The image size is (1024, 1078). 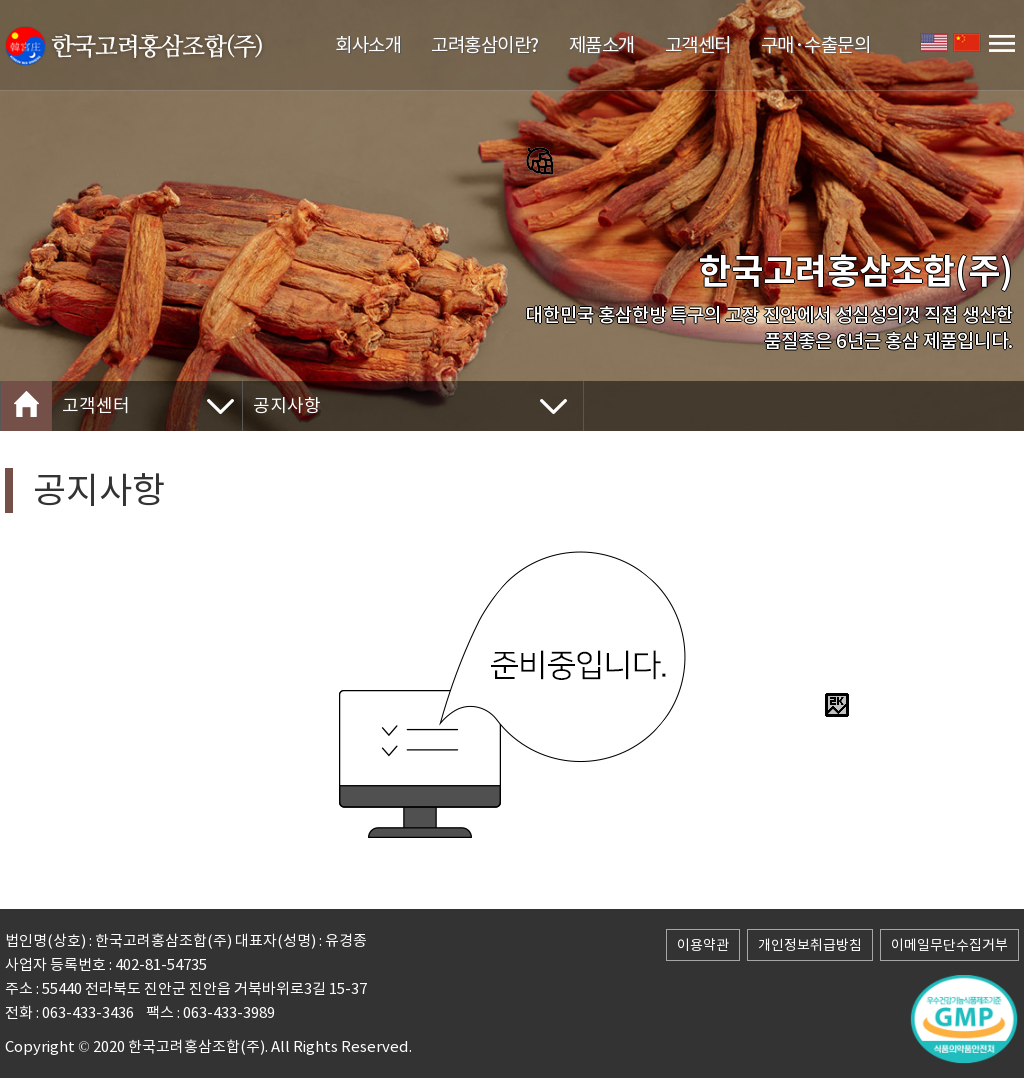 What do you see at coordinates (540, 161) in the screenshot?
I see `browse or filter craft beer options` at bounding box center [540, 161].